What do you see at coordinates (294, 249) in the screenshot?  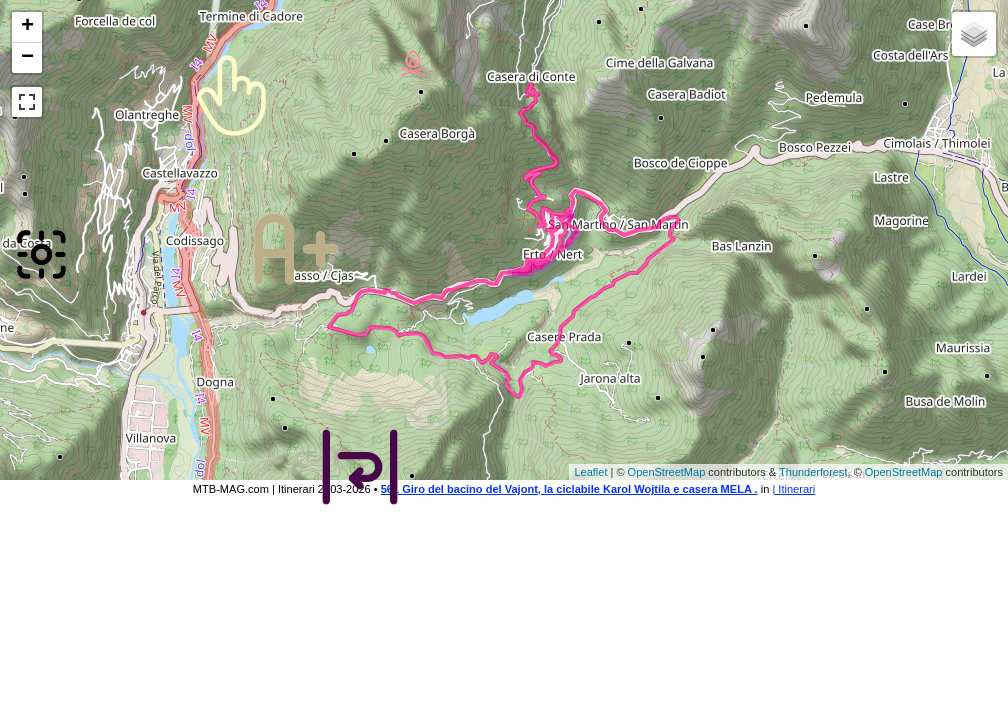 I see `increase text size` at bounding box center [294, 249].